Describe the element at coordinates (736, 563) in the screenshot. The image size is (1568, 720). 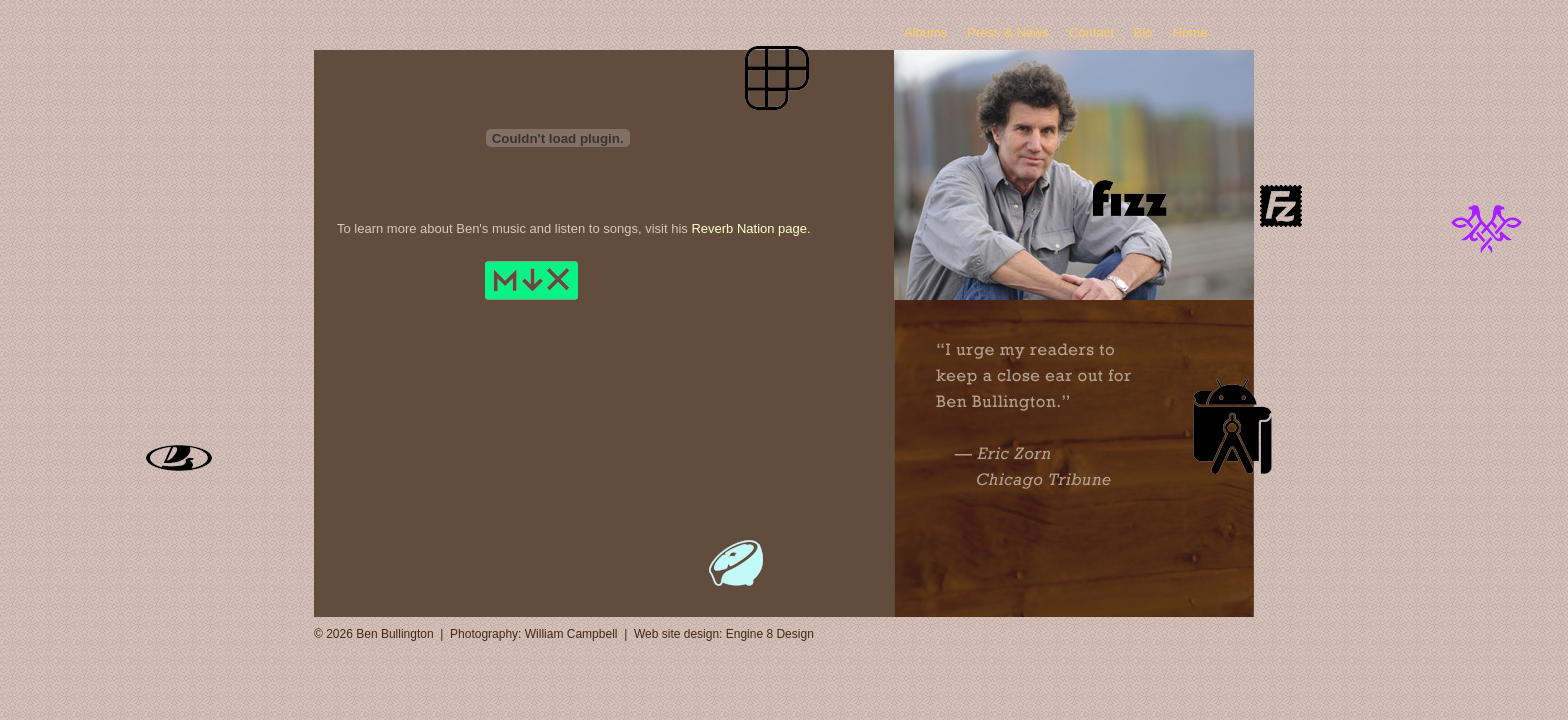
I see `open the Fresh framework website or documentation` at that location.